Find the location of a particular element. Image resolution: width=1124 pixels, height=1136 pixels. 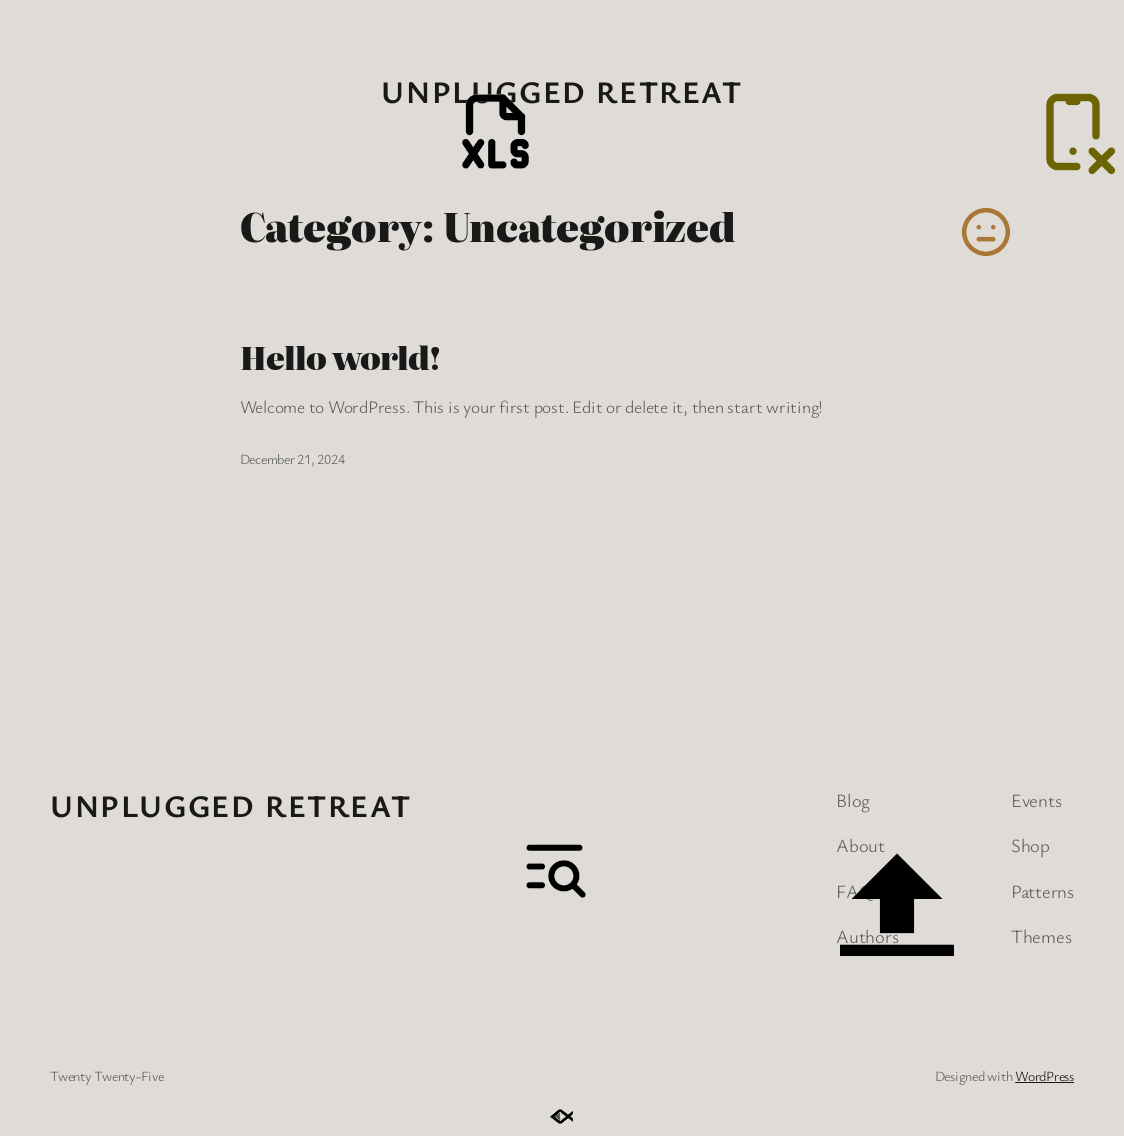

upload a file or document is located at coordinates (897, 899).